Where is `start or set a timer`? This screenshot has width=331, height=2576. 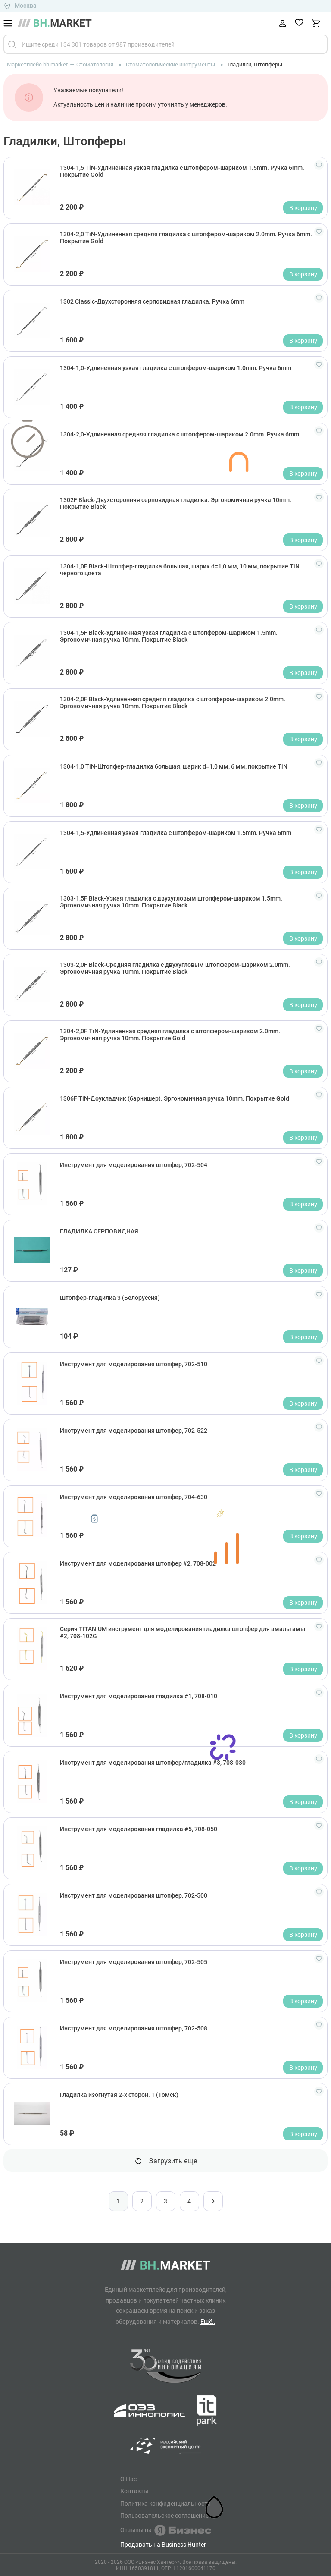
start or set a timer is located at coordinates (27, 440).